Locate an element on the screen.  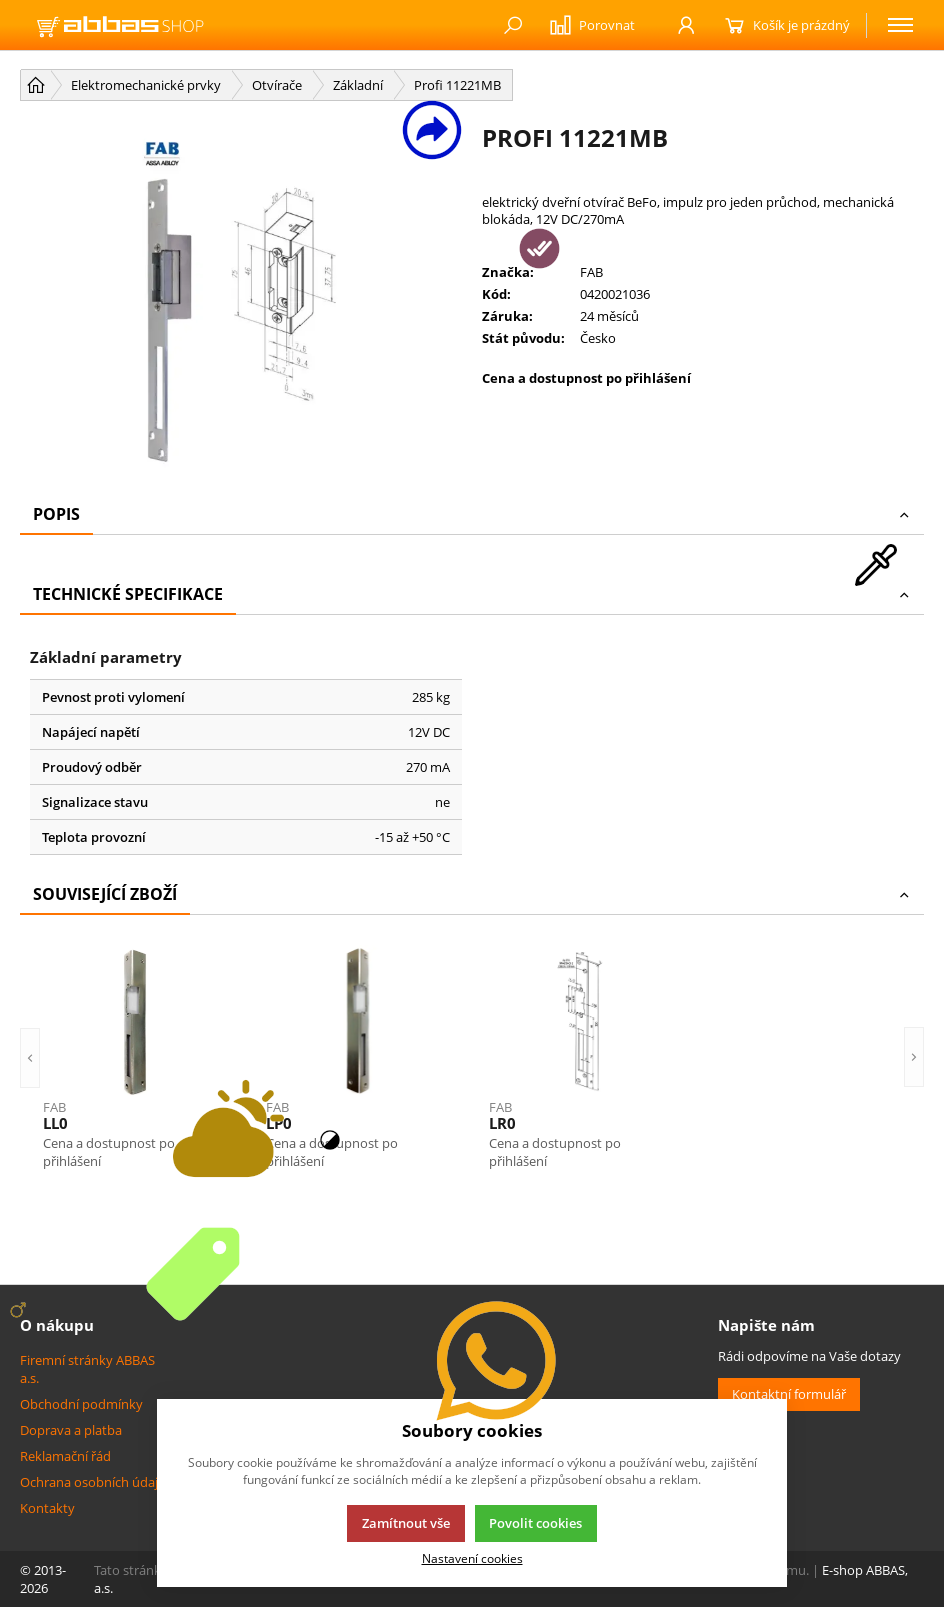
indicates task or item has been fully completed is located at coordinates (539, 248).